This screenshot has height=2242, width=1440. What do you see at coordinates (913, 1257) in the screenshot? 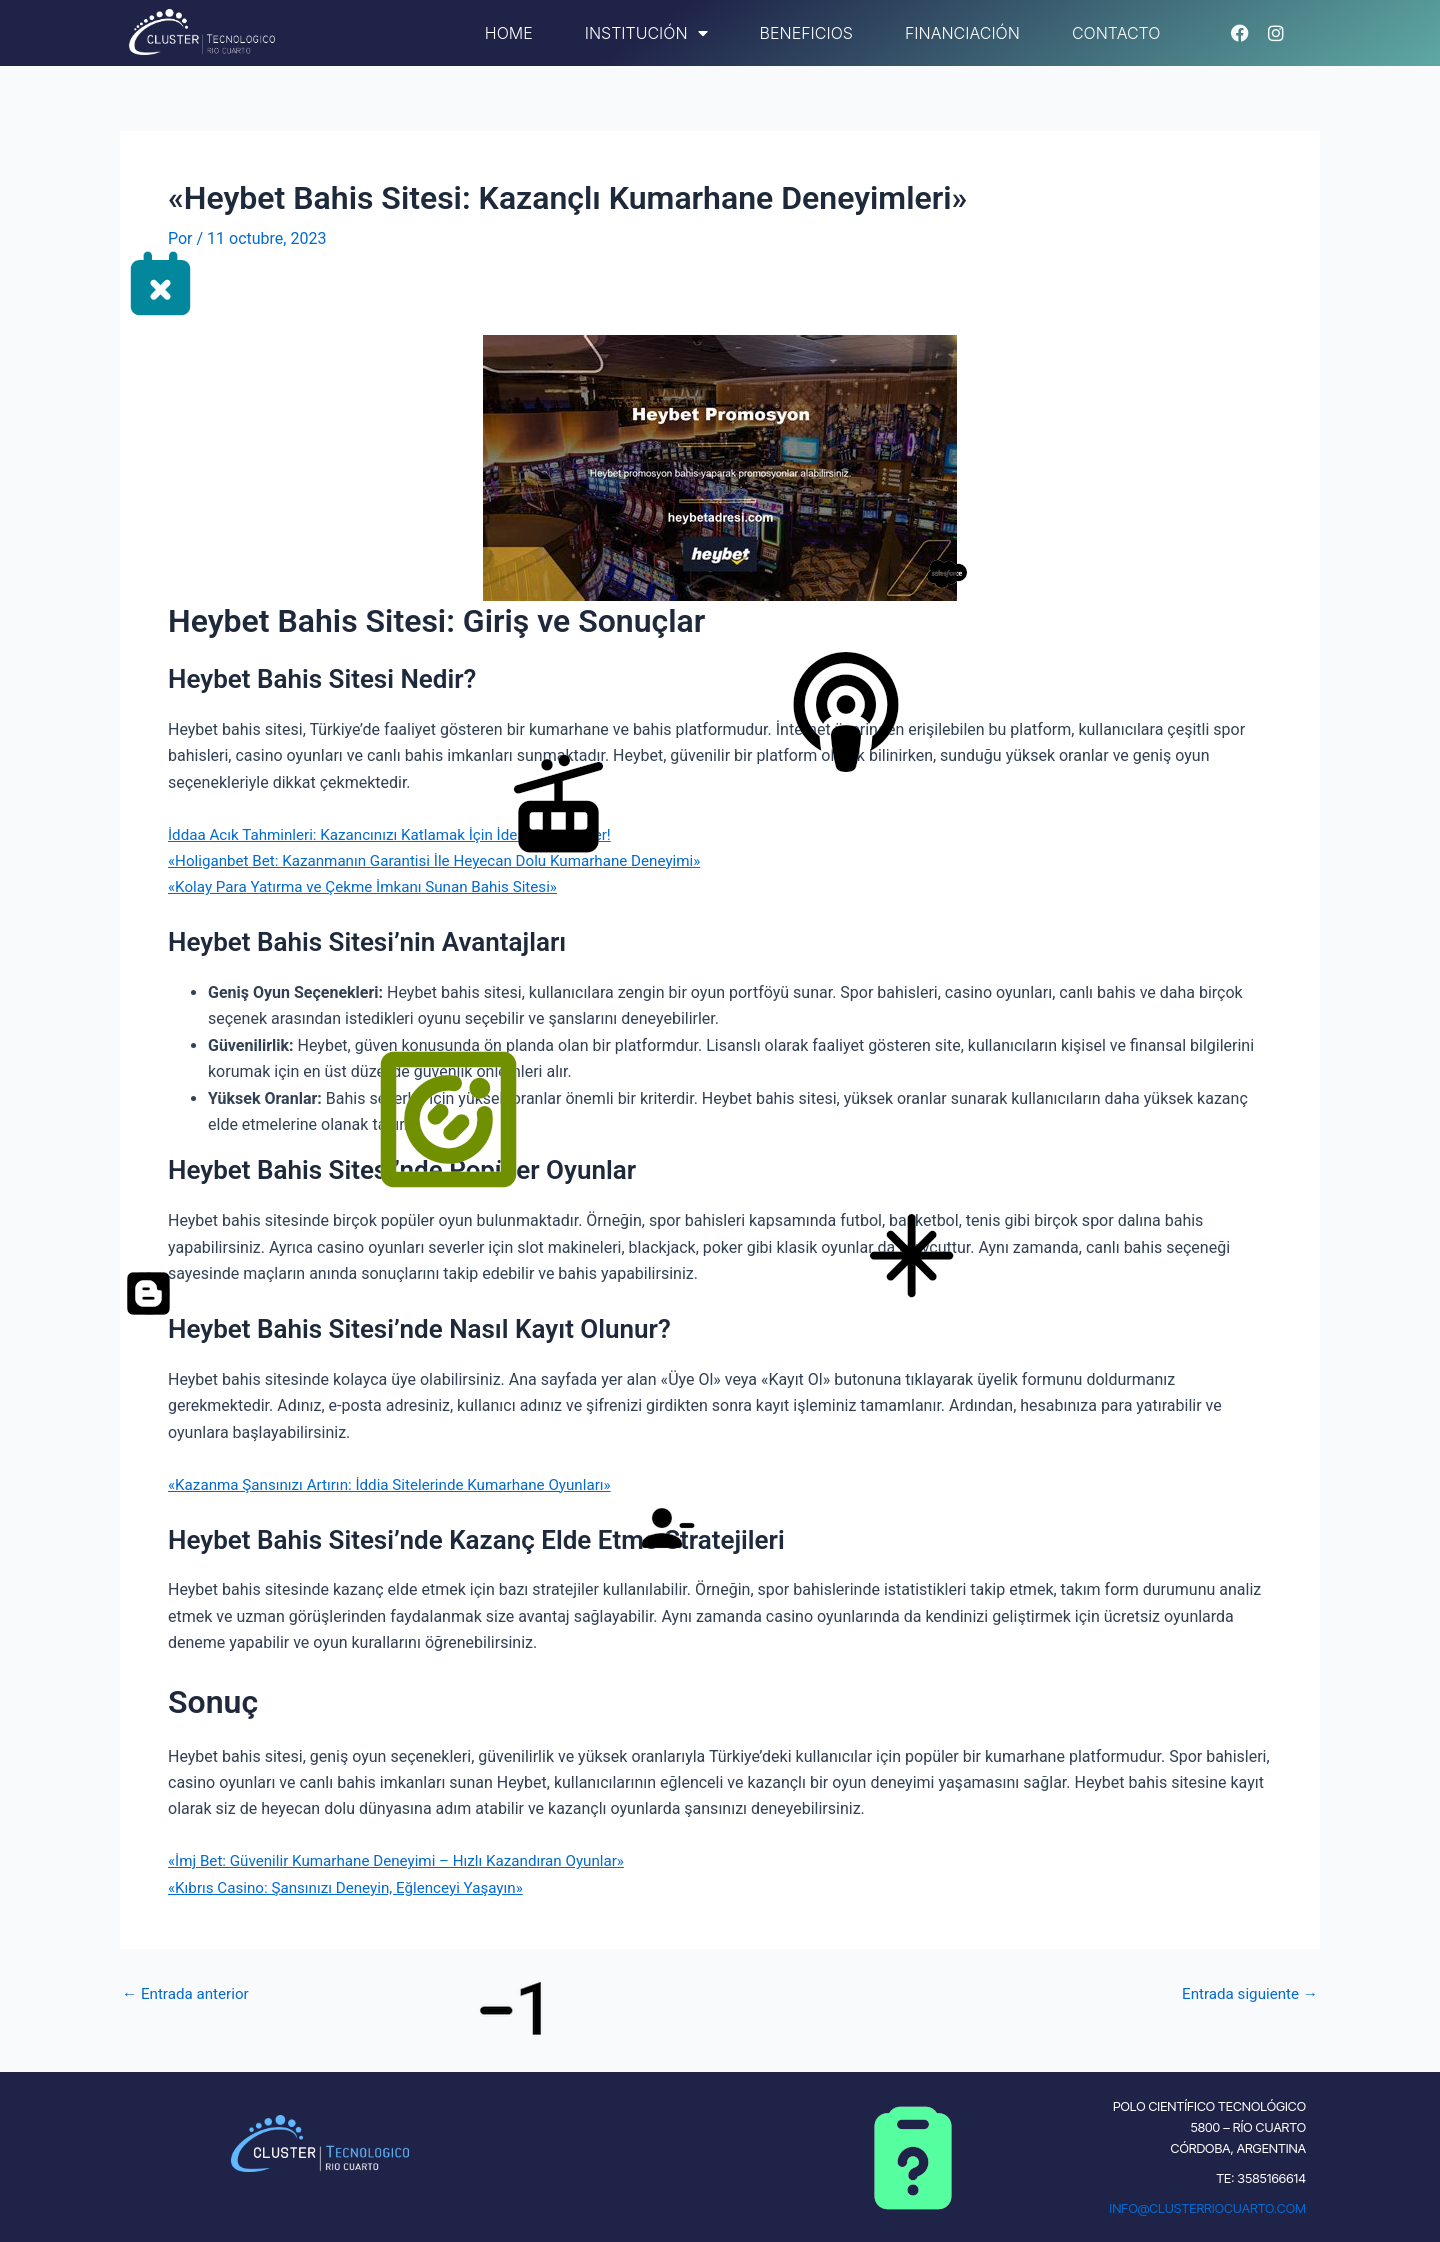
I see `indicates a featured or highlighted item` at bounding box center [913, 1257].